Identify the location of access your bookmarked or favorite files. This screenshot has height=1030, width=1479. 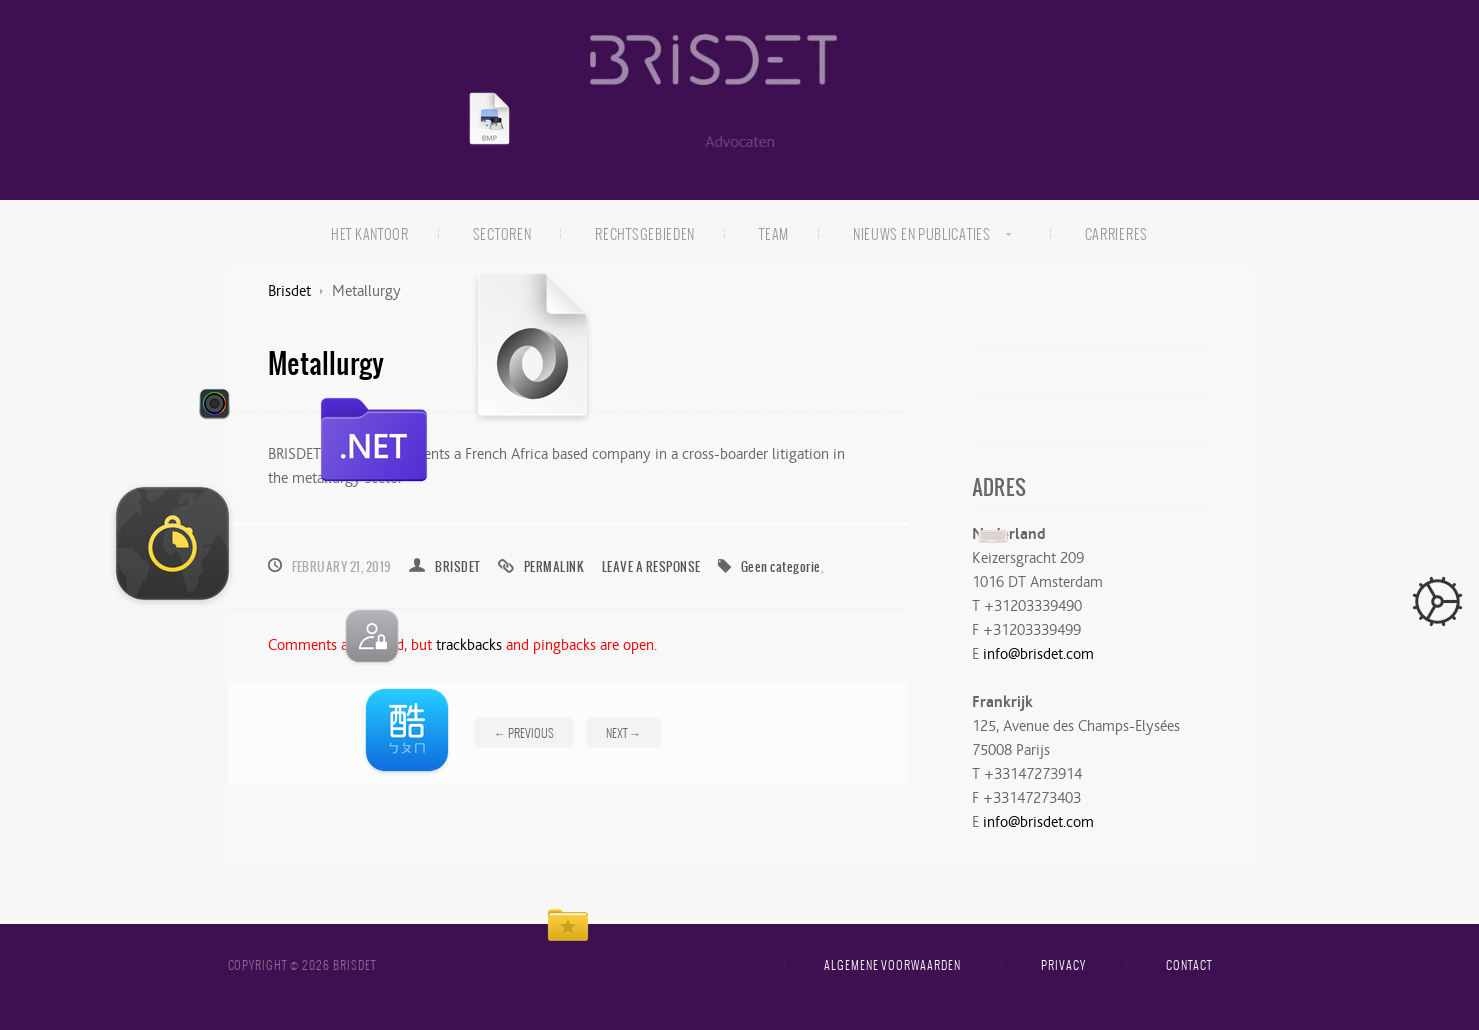
(568, 925).